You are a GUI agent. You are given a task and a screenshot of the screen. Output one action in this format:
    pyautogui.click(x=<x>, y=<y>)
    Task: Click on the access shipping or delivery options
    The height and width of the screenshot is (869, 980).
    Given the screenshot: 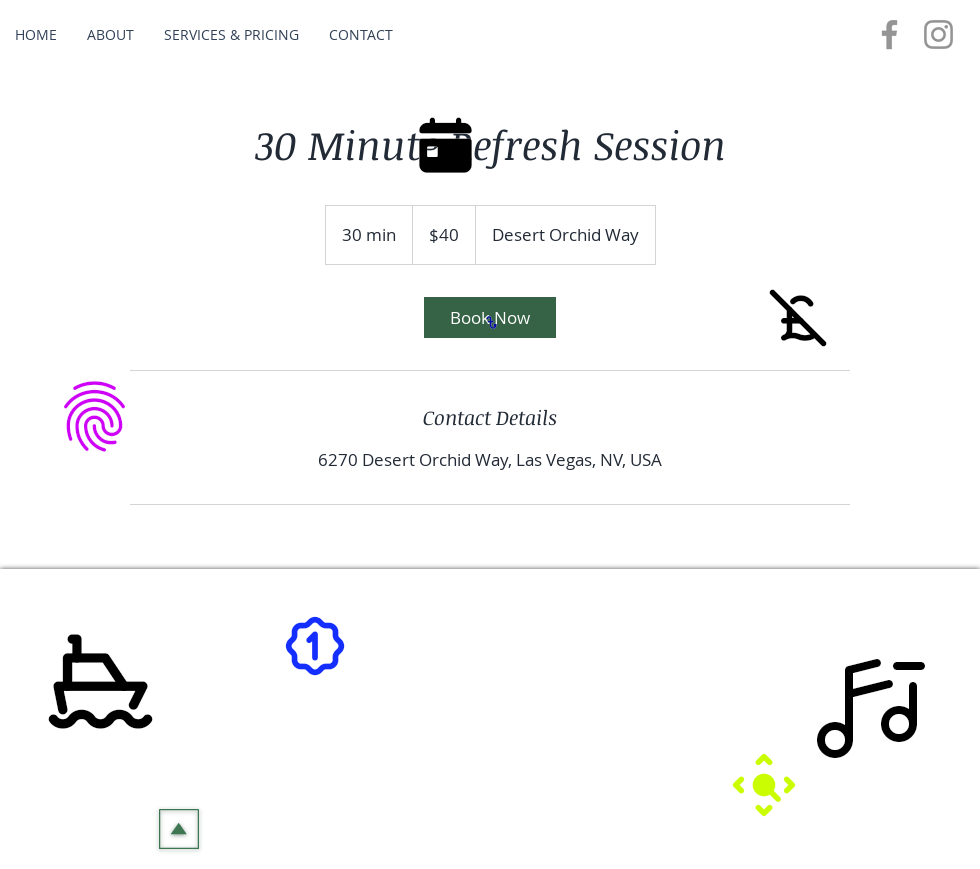 What is the action you would take?
    pyautogui.click(x=100, y=681)
    